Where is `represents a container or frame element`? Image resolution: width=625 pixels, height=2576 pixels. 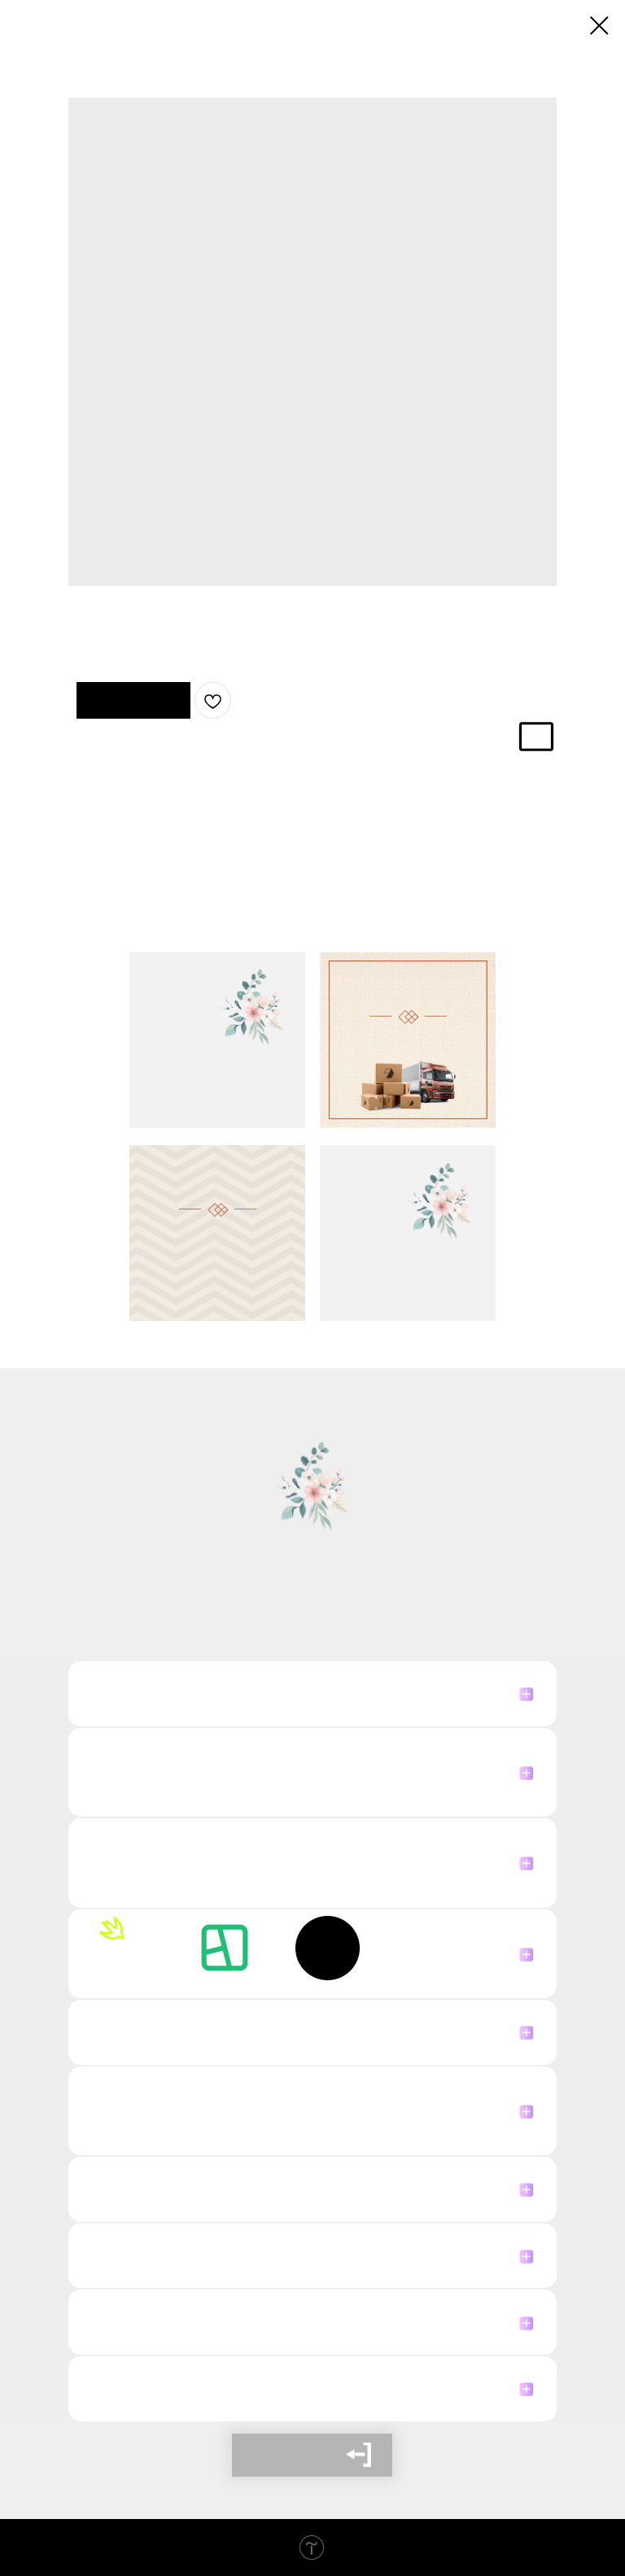
represents a container or frame element is located at coordinates (536, 737).